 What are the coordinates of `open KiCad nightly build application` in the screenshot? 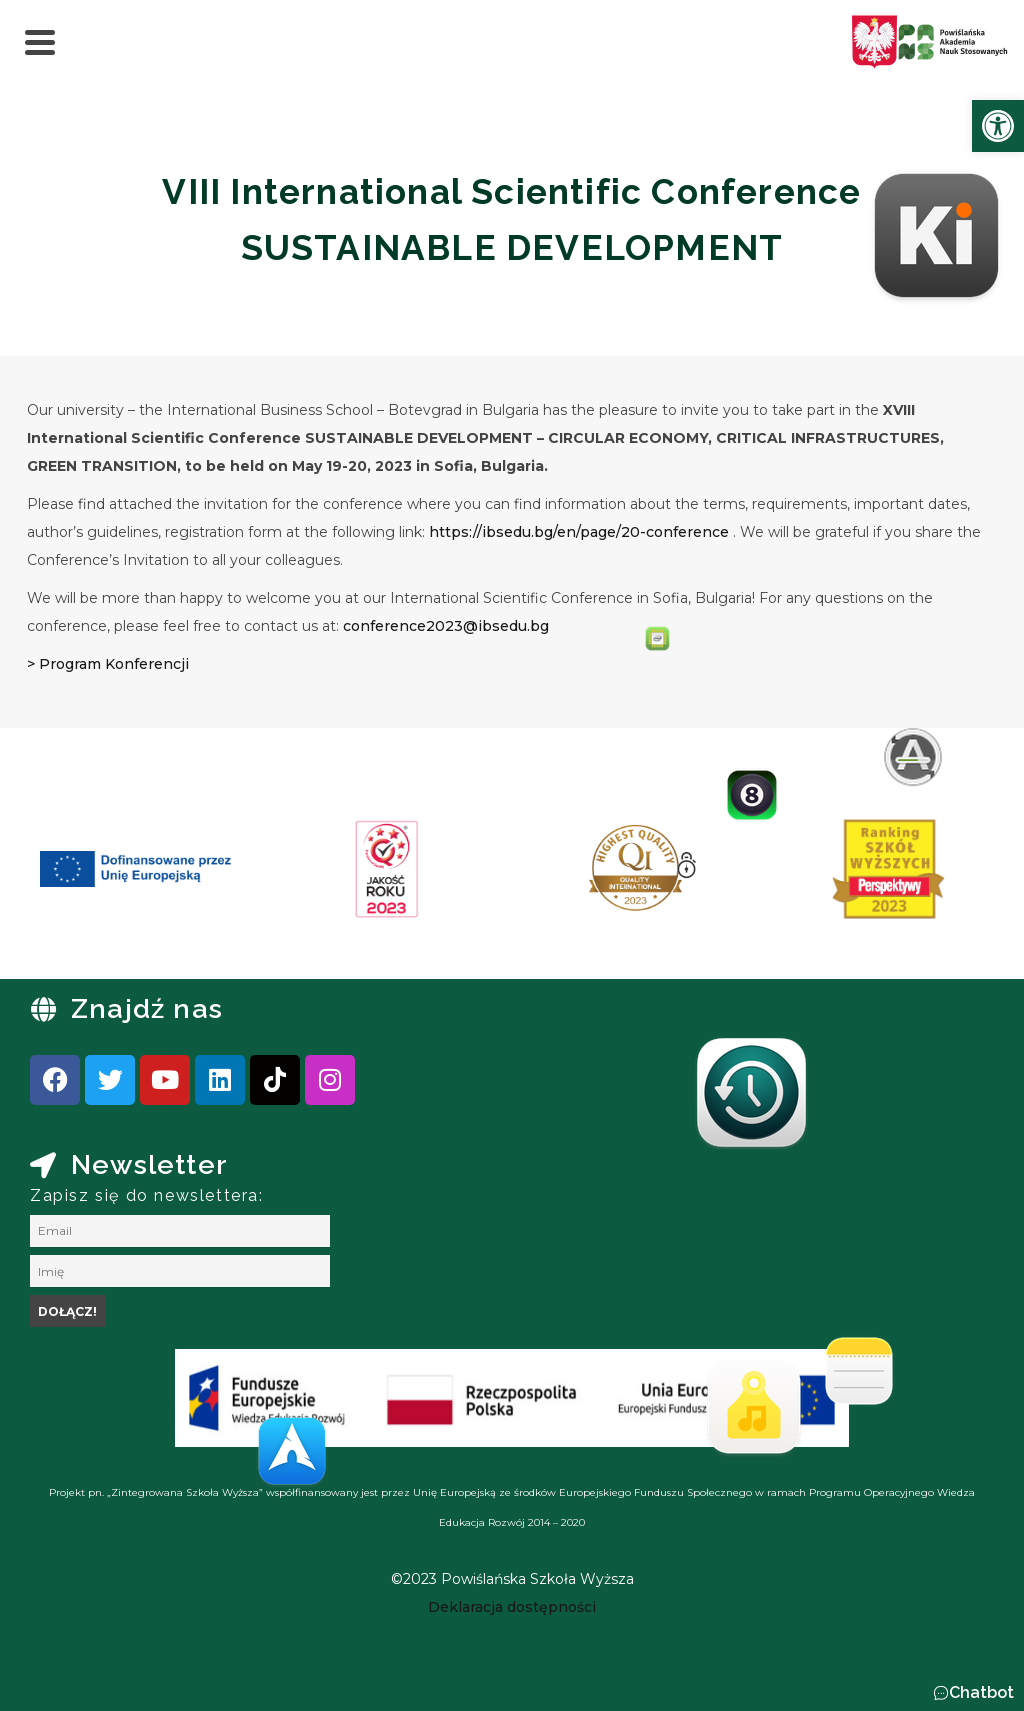 It's located at (936, 235).